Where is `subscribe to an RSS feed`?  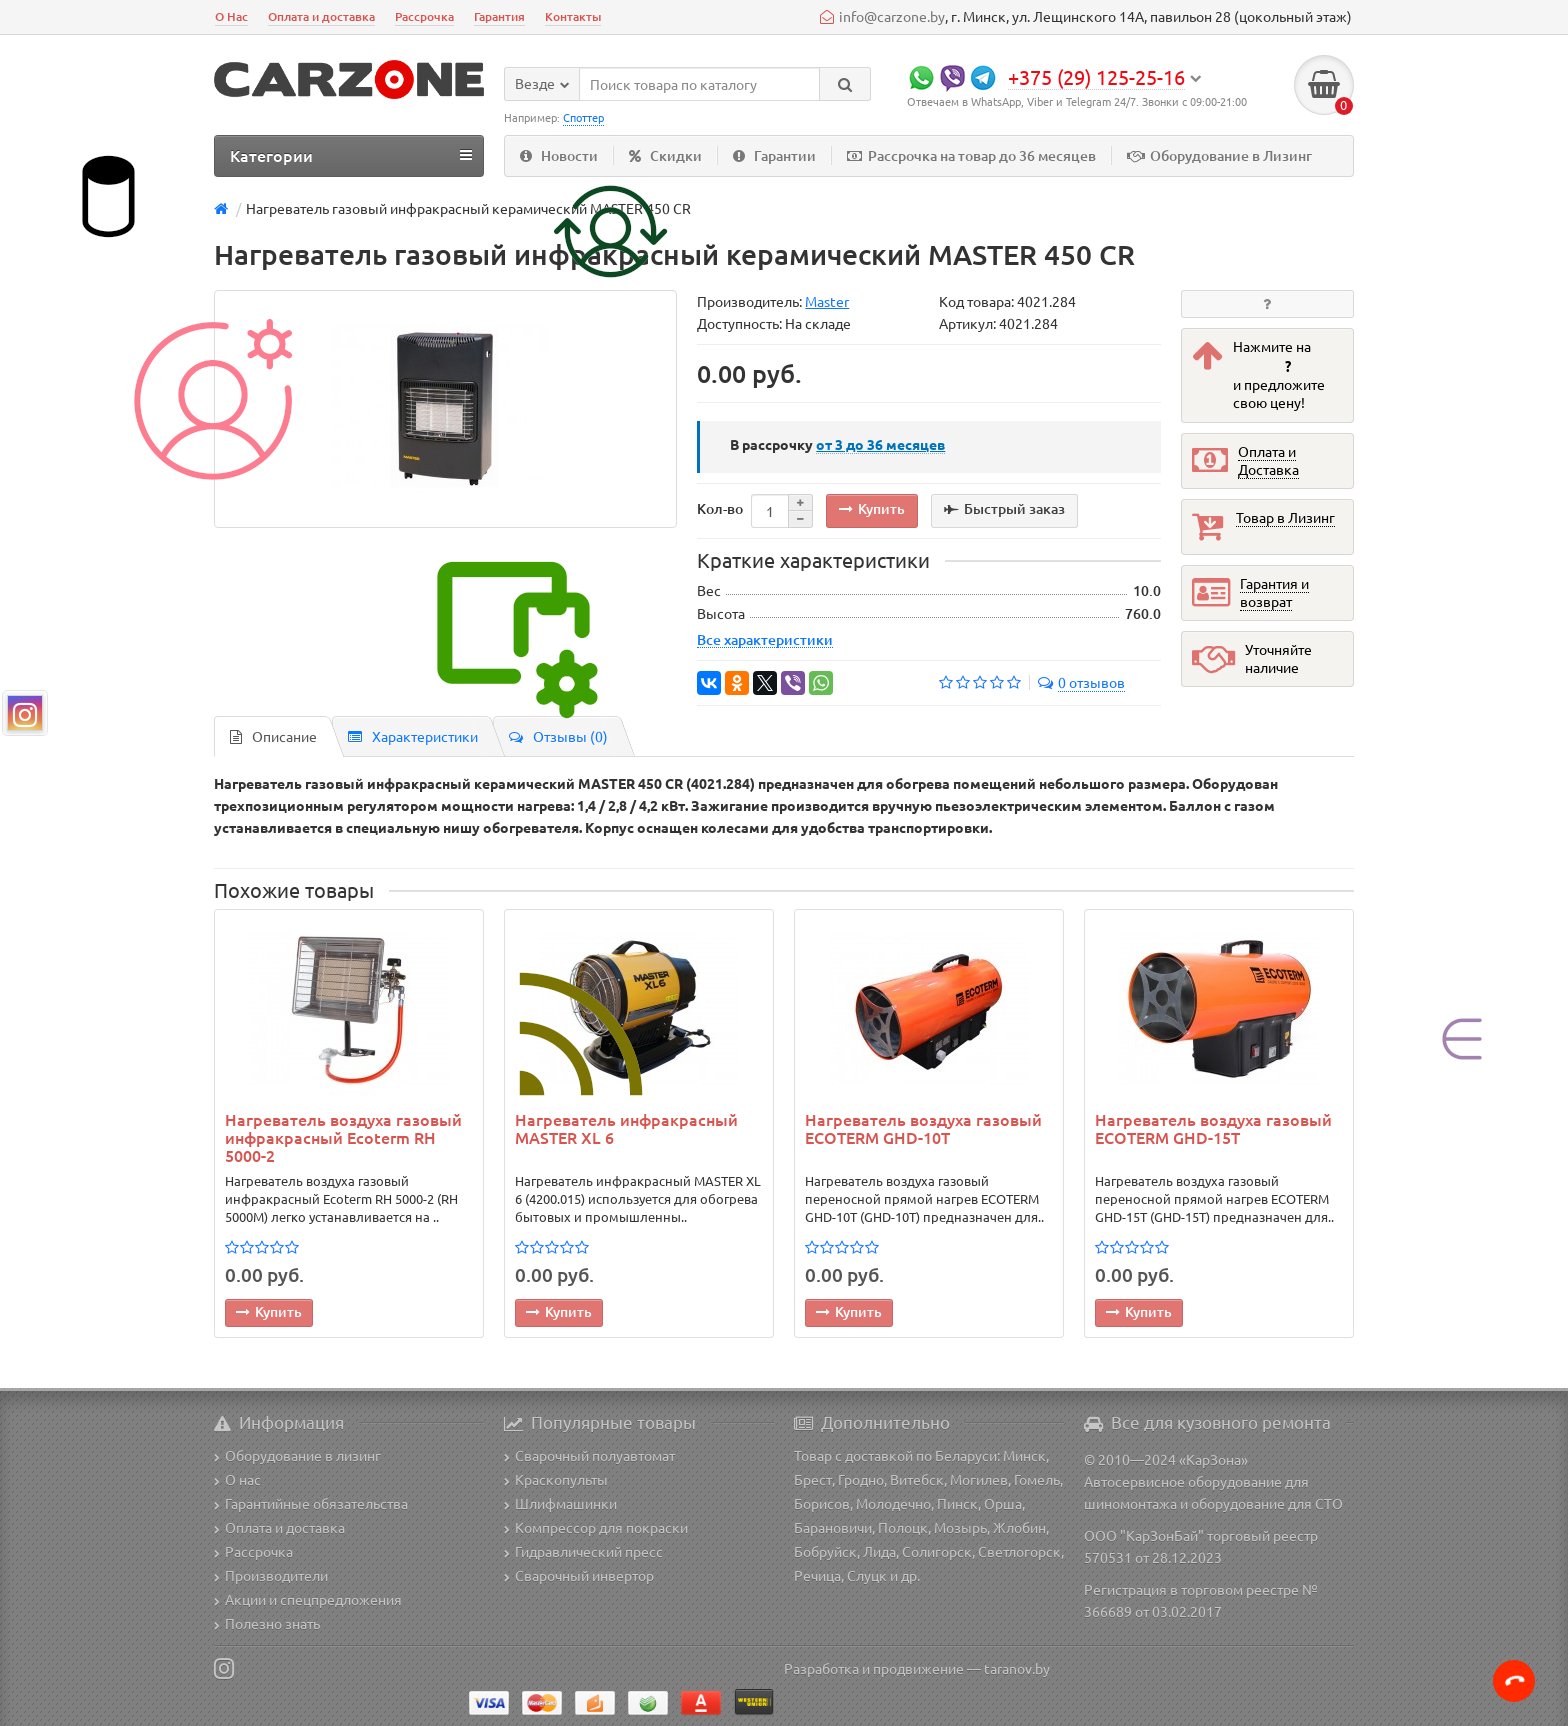 subscribe to an RSS feed is located at coordinates (581, 1034).